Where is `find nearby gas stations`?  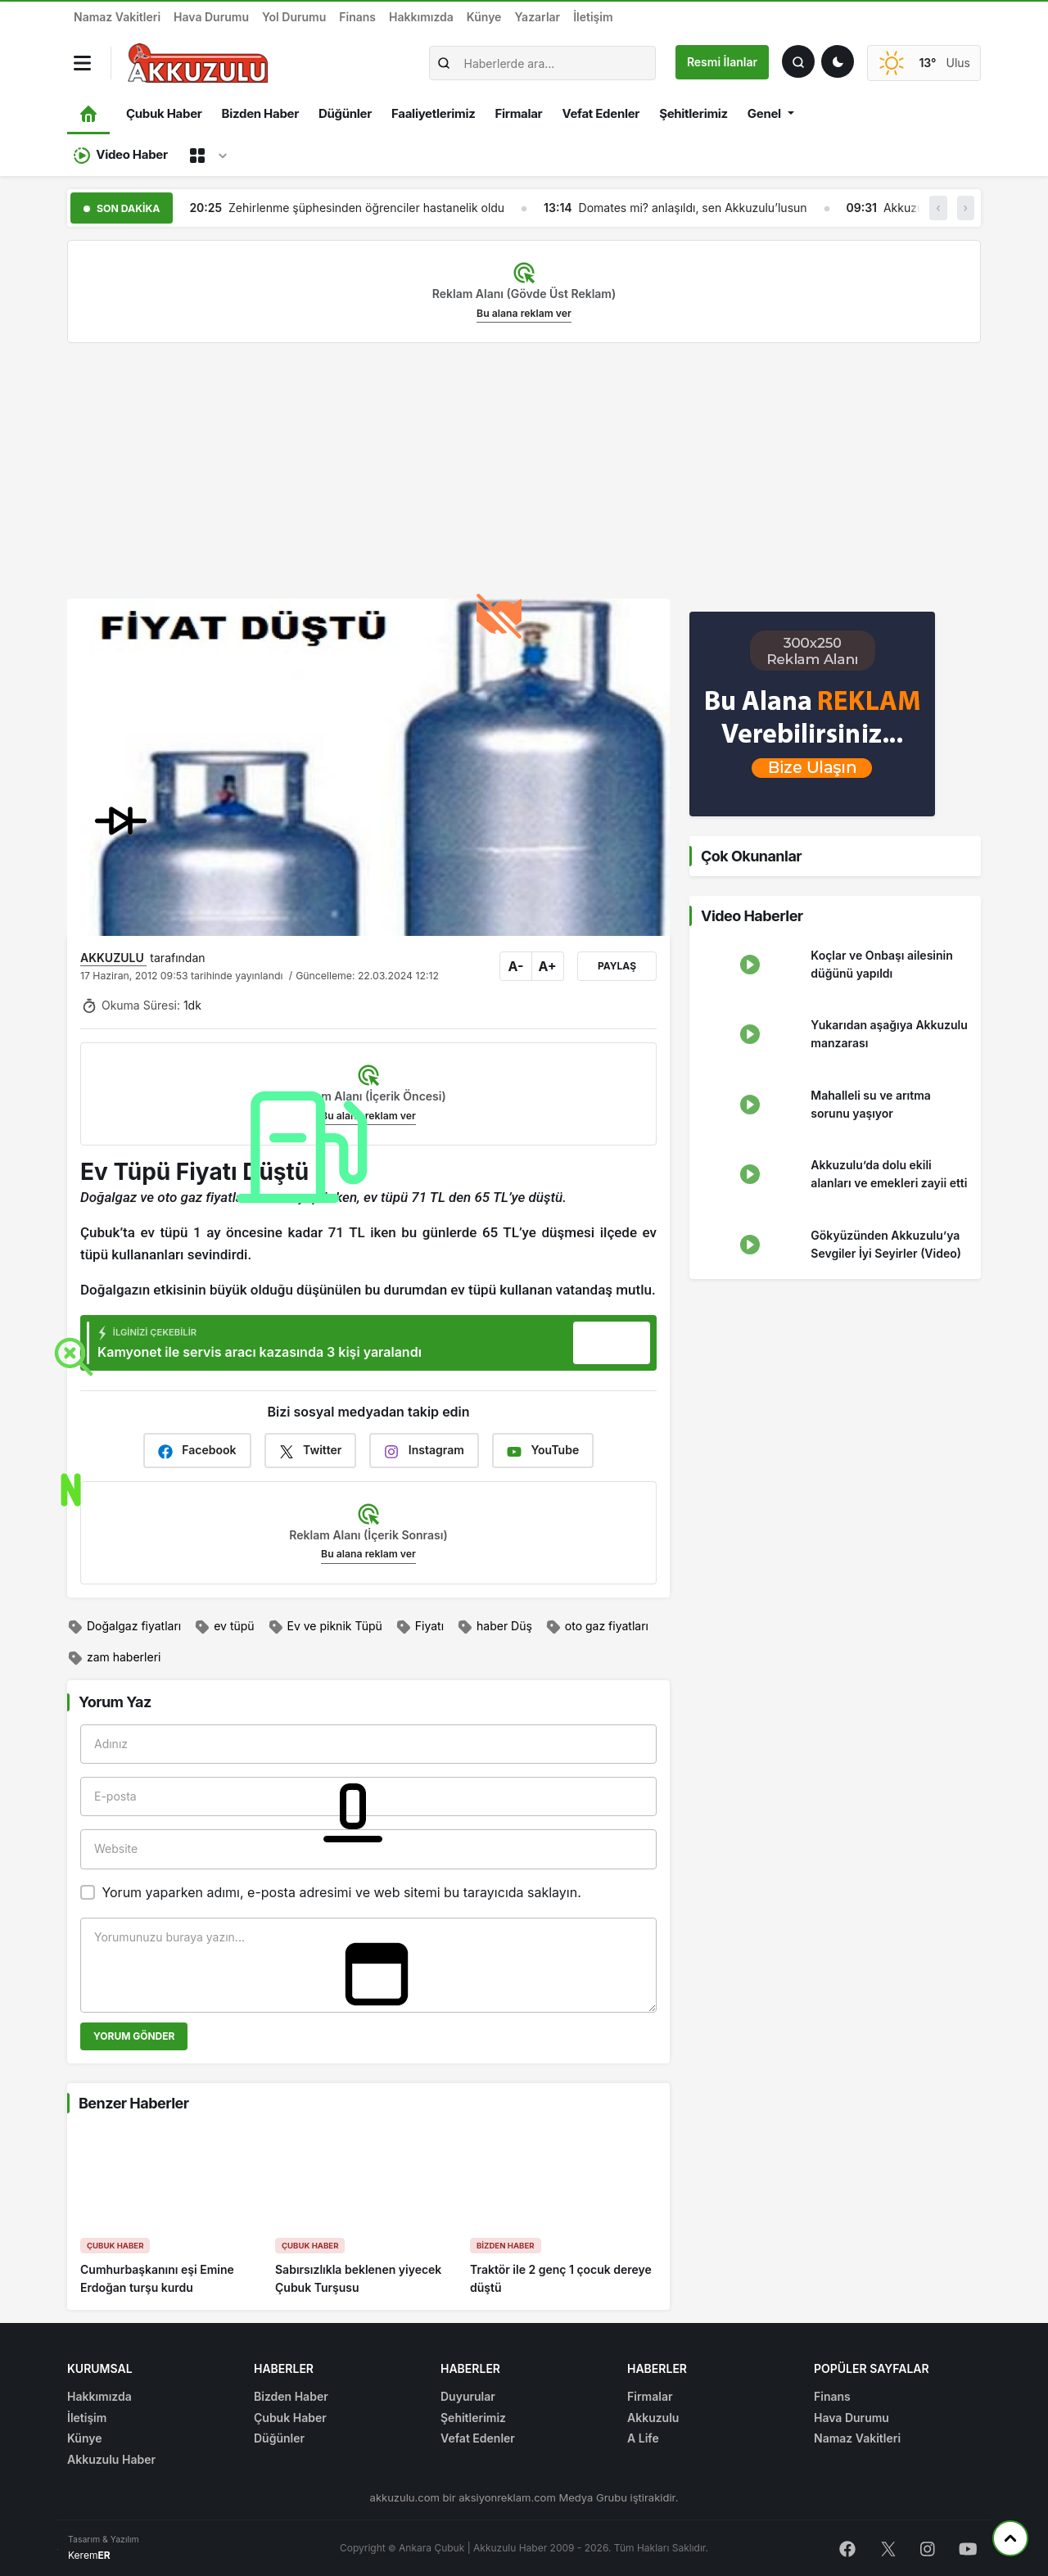
find nearby gas stations is located at coordinates (297, 1147).